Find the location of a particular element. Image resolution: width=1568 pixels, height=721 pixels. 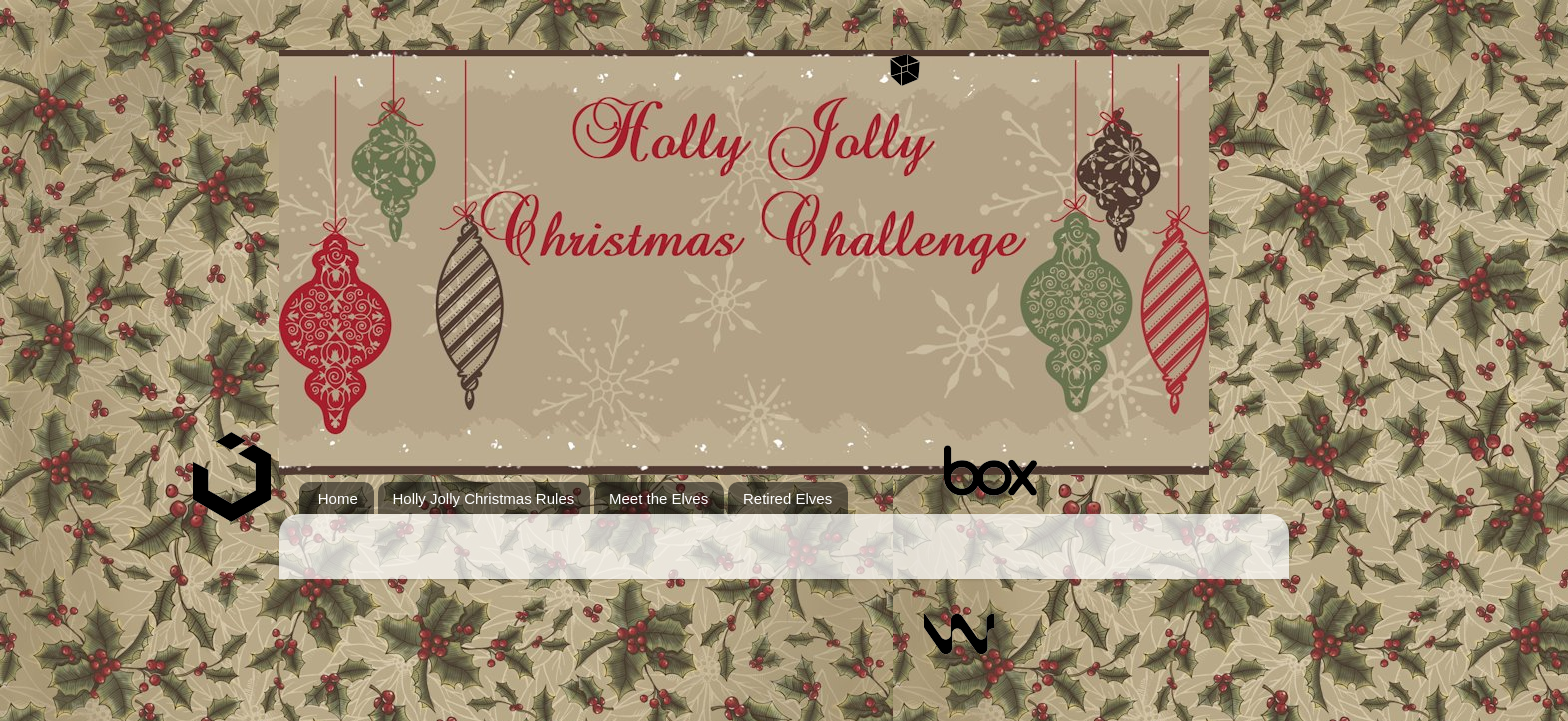

open Box cloud storage app is located at coordinates (990, 470).